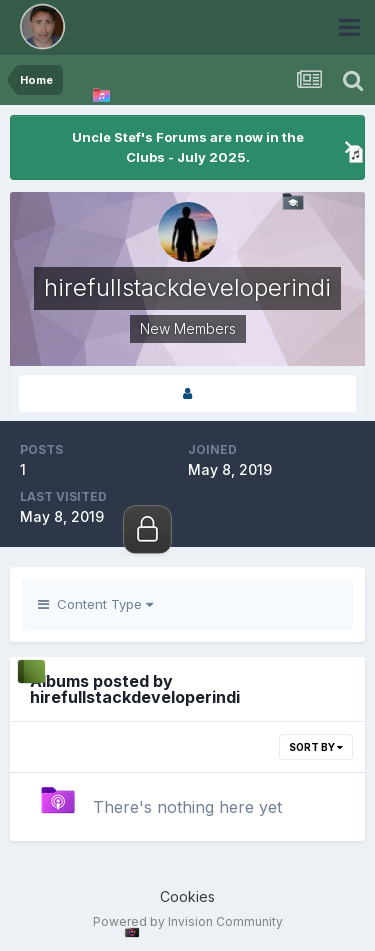 Image resolution: width=375 pixels, height=951 pixels. Describe the element at coordinates (58, 801) in the screenshot. I see `open folder containing podcast files` at that location.